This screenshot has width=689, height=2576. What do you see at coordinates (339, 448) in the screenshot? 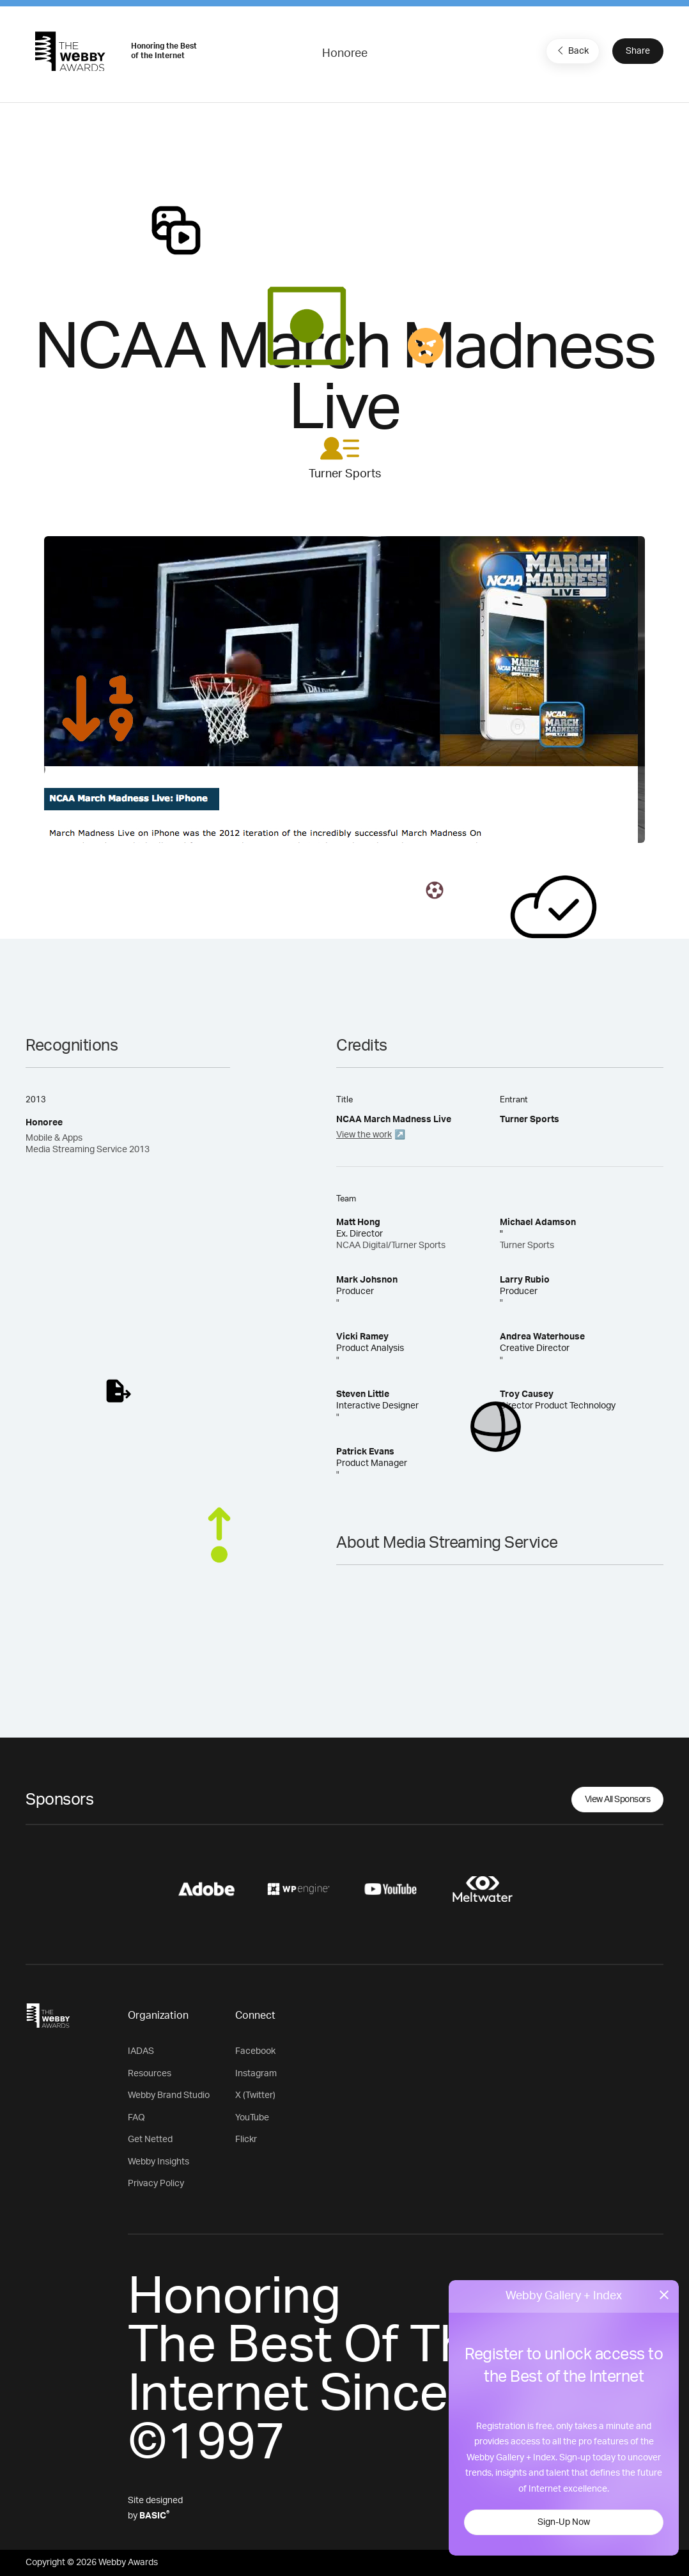
I see `view user directory or contact list` at bounding box center [339, 448].